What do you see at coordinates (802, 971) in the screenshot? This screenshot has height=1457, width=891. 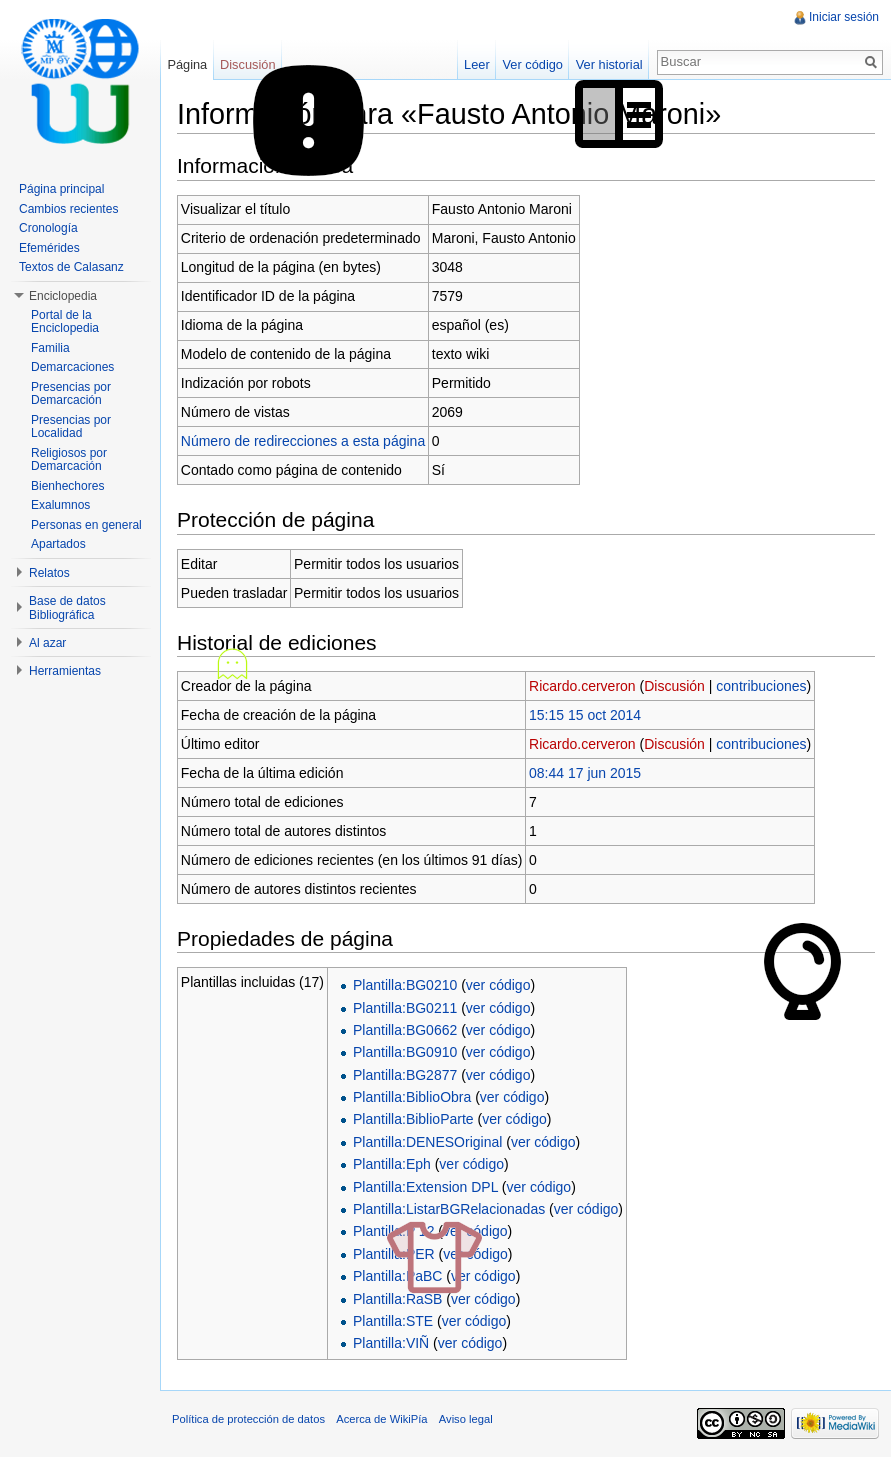 I see `celebrate an event or milestone` at bounding box center [802, 971].